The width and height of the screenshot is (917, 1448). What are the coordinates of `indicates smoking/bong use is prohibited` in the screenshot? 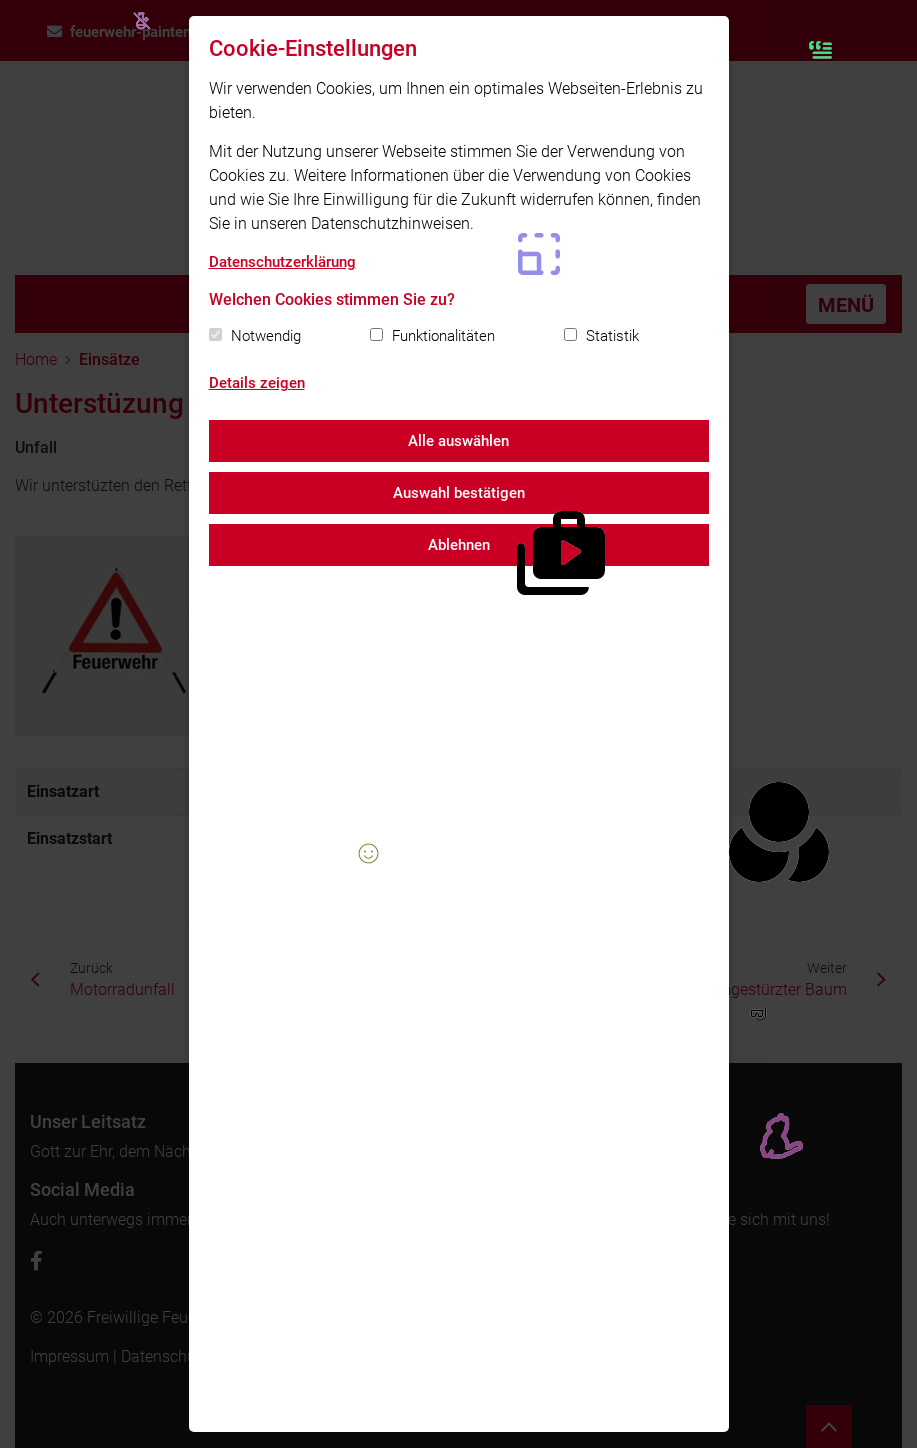 It's located at (142, 21).